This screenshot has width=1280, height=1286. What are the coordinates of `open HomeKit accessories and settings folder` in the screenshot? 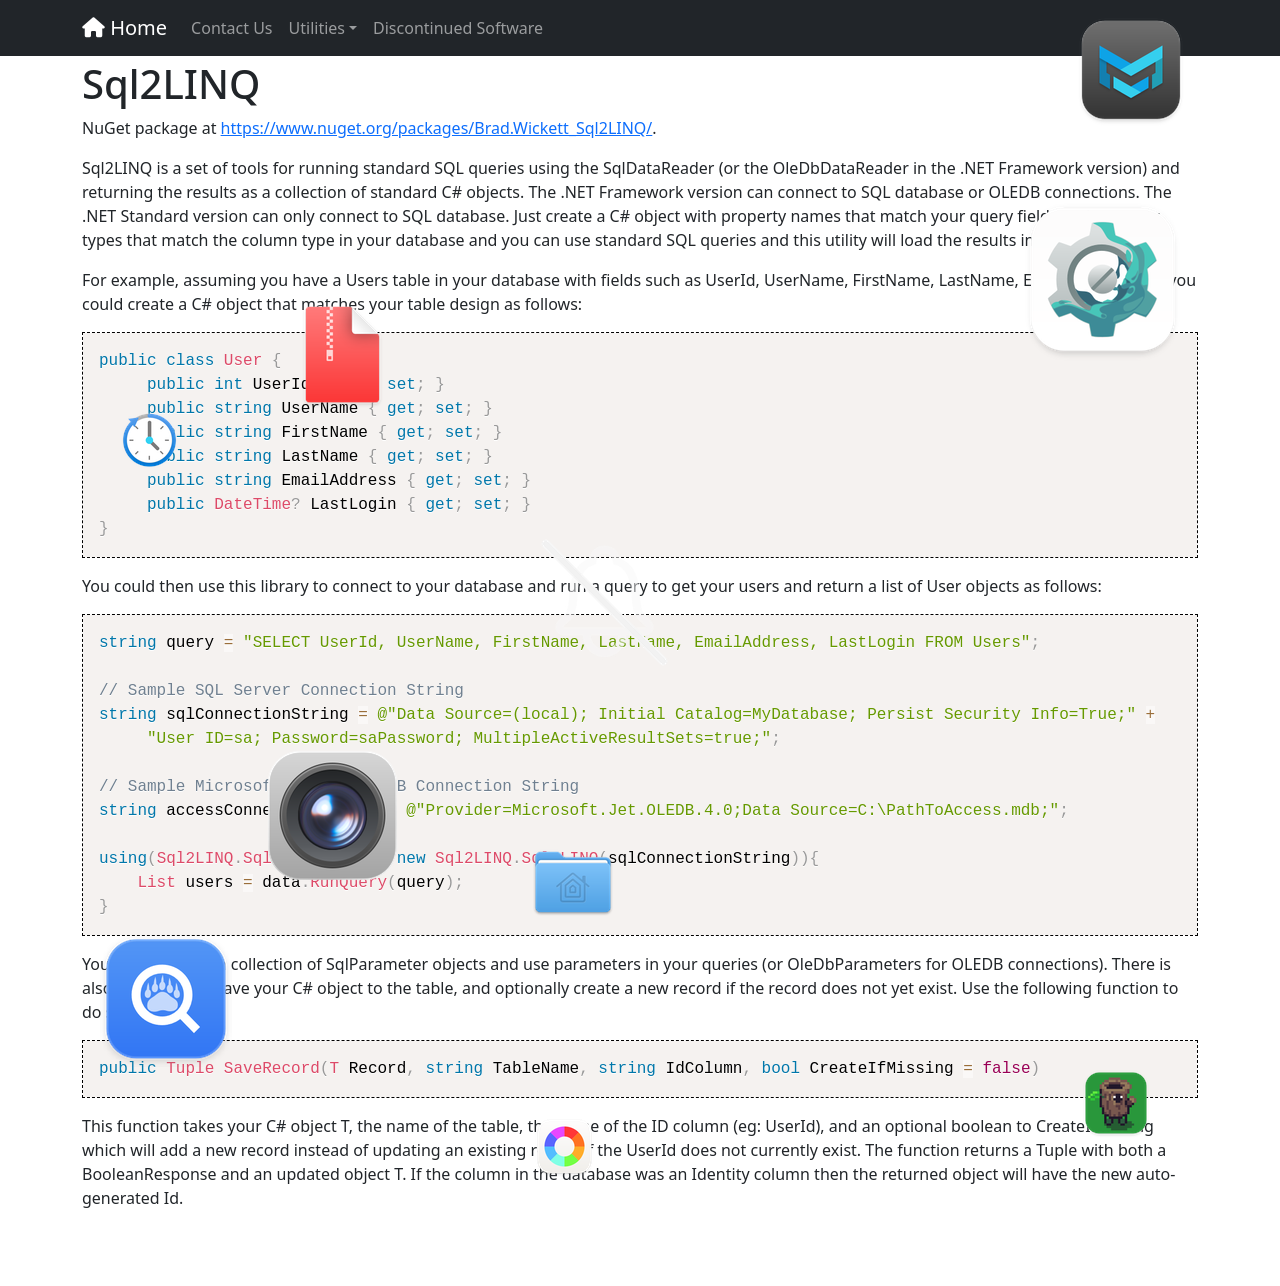 It's located at (573, 882).